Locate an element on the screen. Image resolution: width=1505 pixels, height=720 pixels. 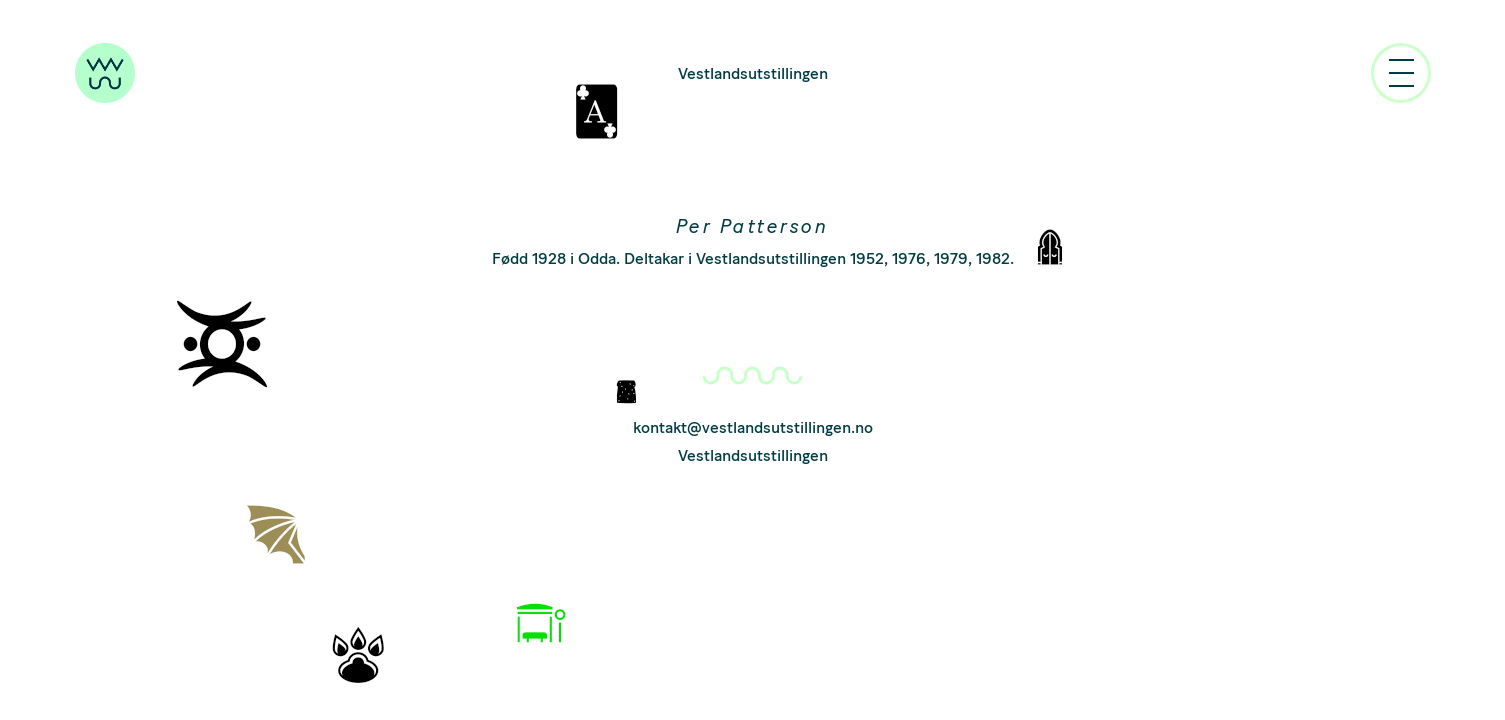
enter a palace or themed location is located at coordinates (1050, 247).